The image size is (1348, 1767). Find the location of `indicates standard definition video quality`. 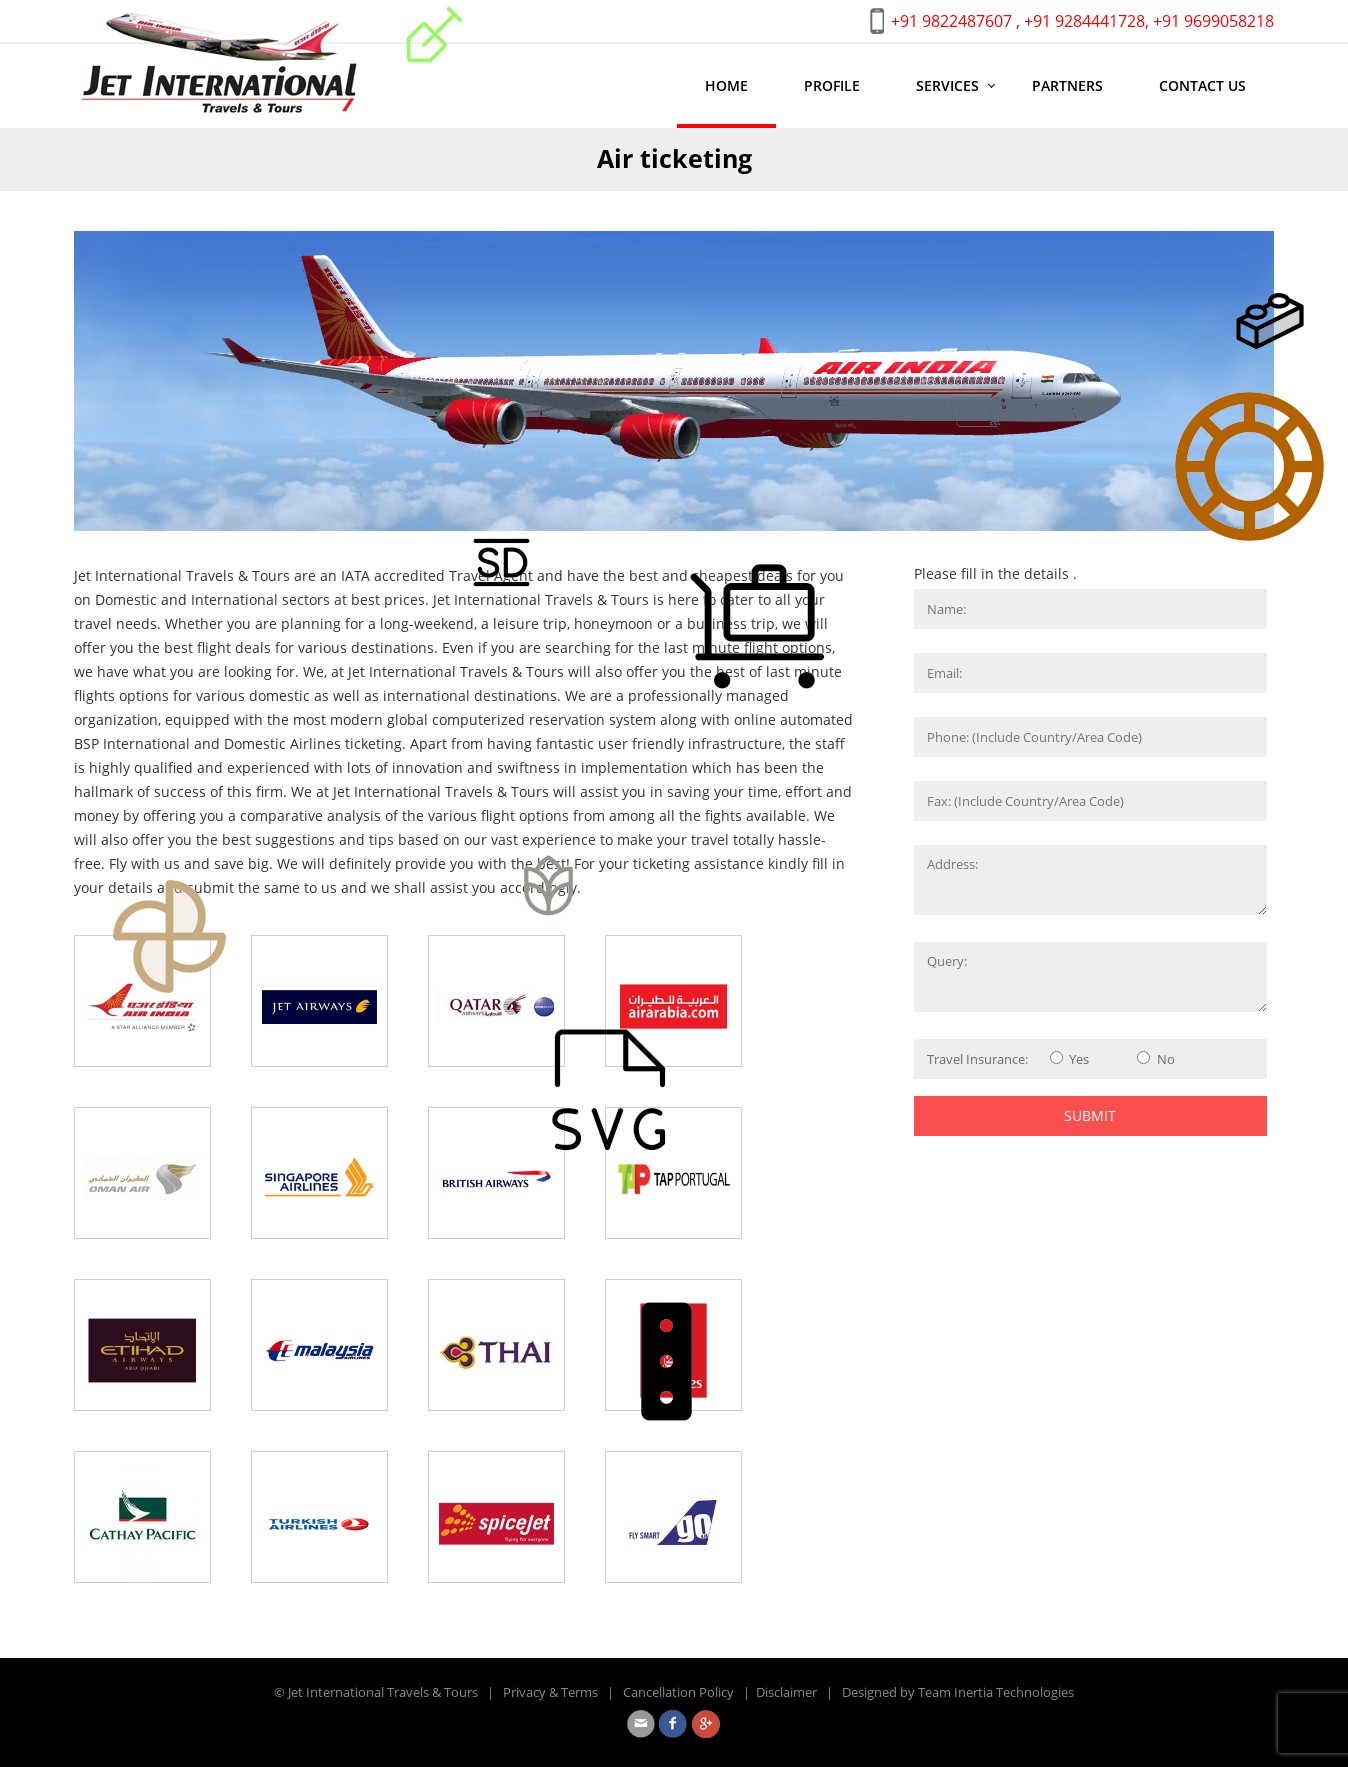

indicates standard definition video quality is located at coordinates (501, 562).